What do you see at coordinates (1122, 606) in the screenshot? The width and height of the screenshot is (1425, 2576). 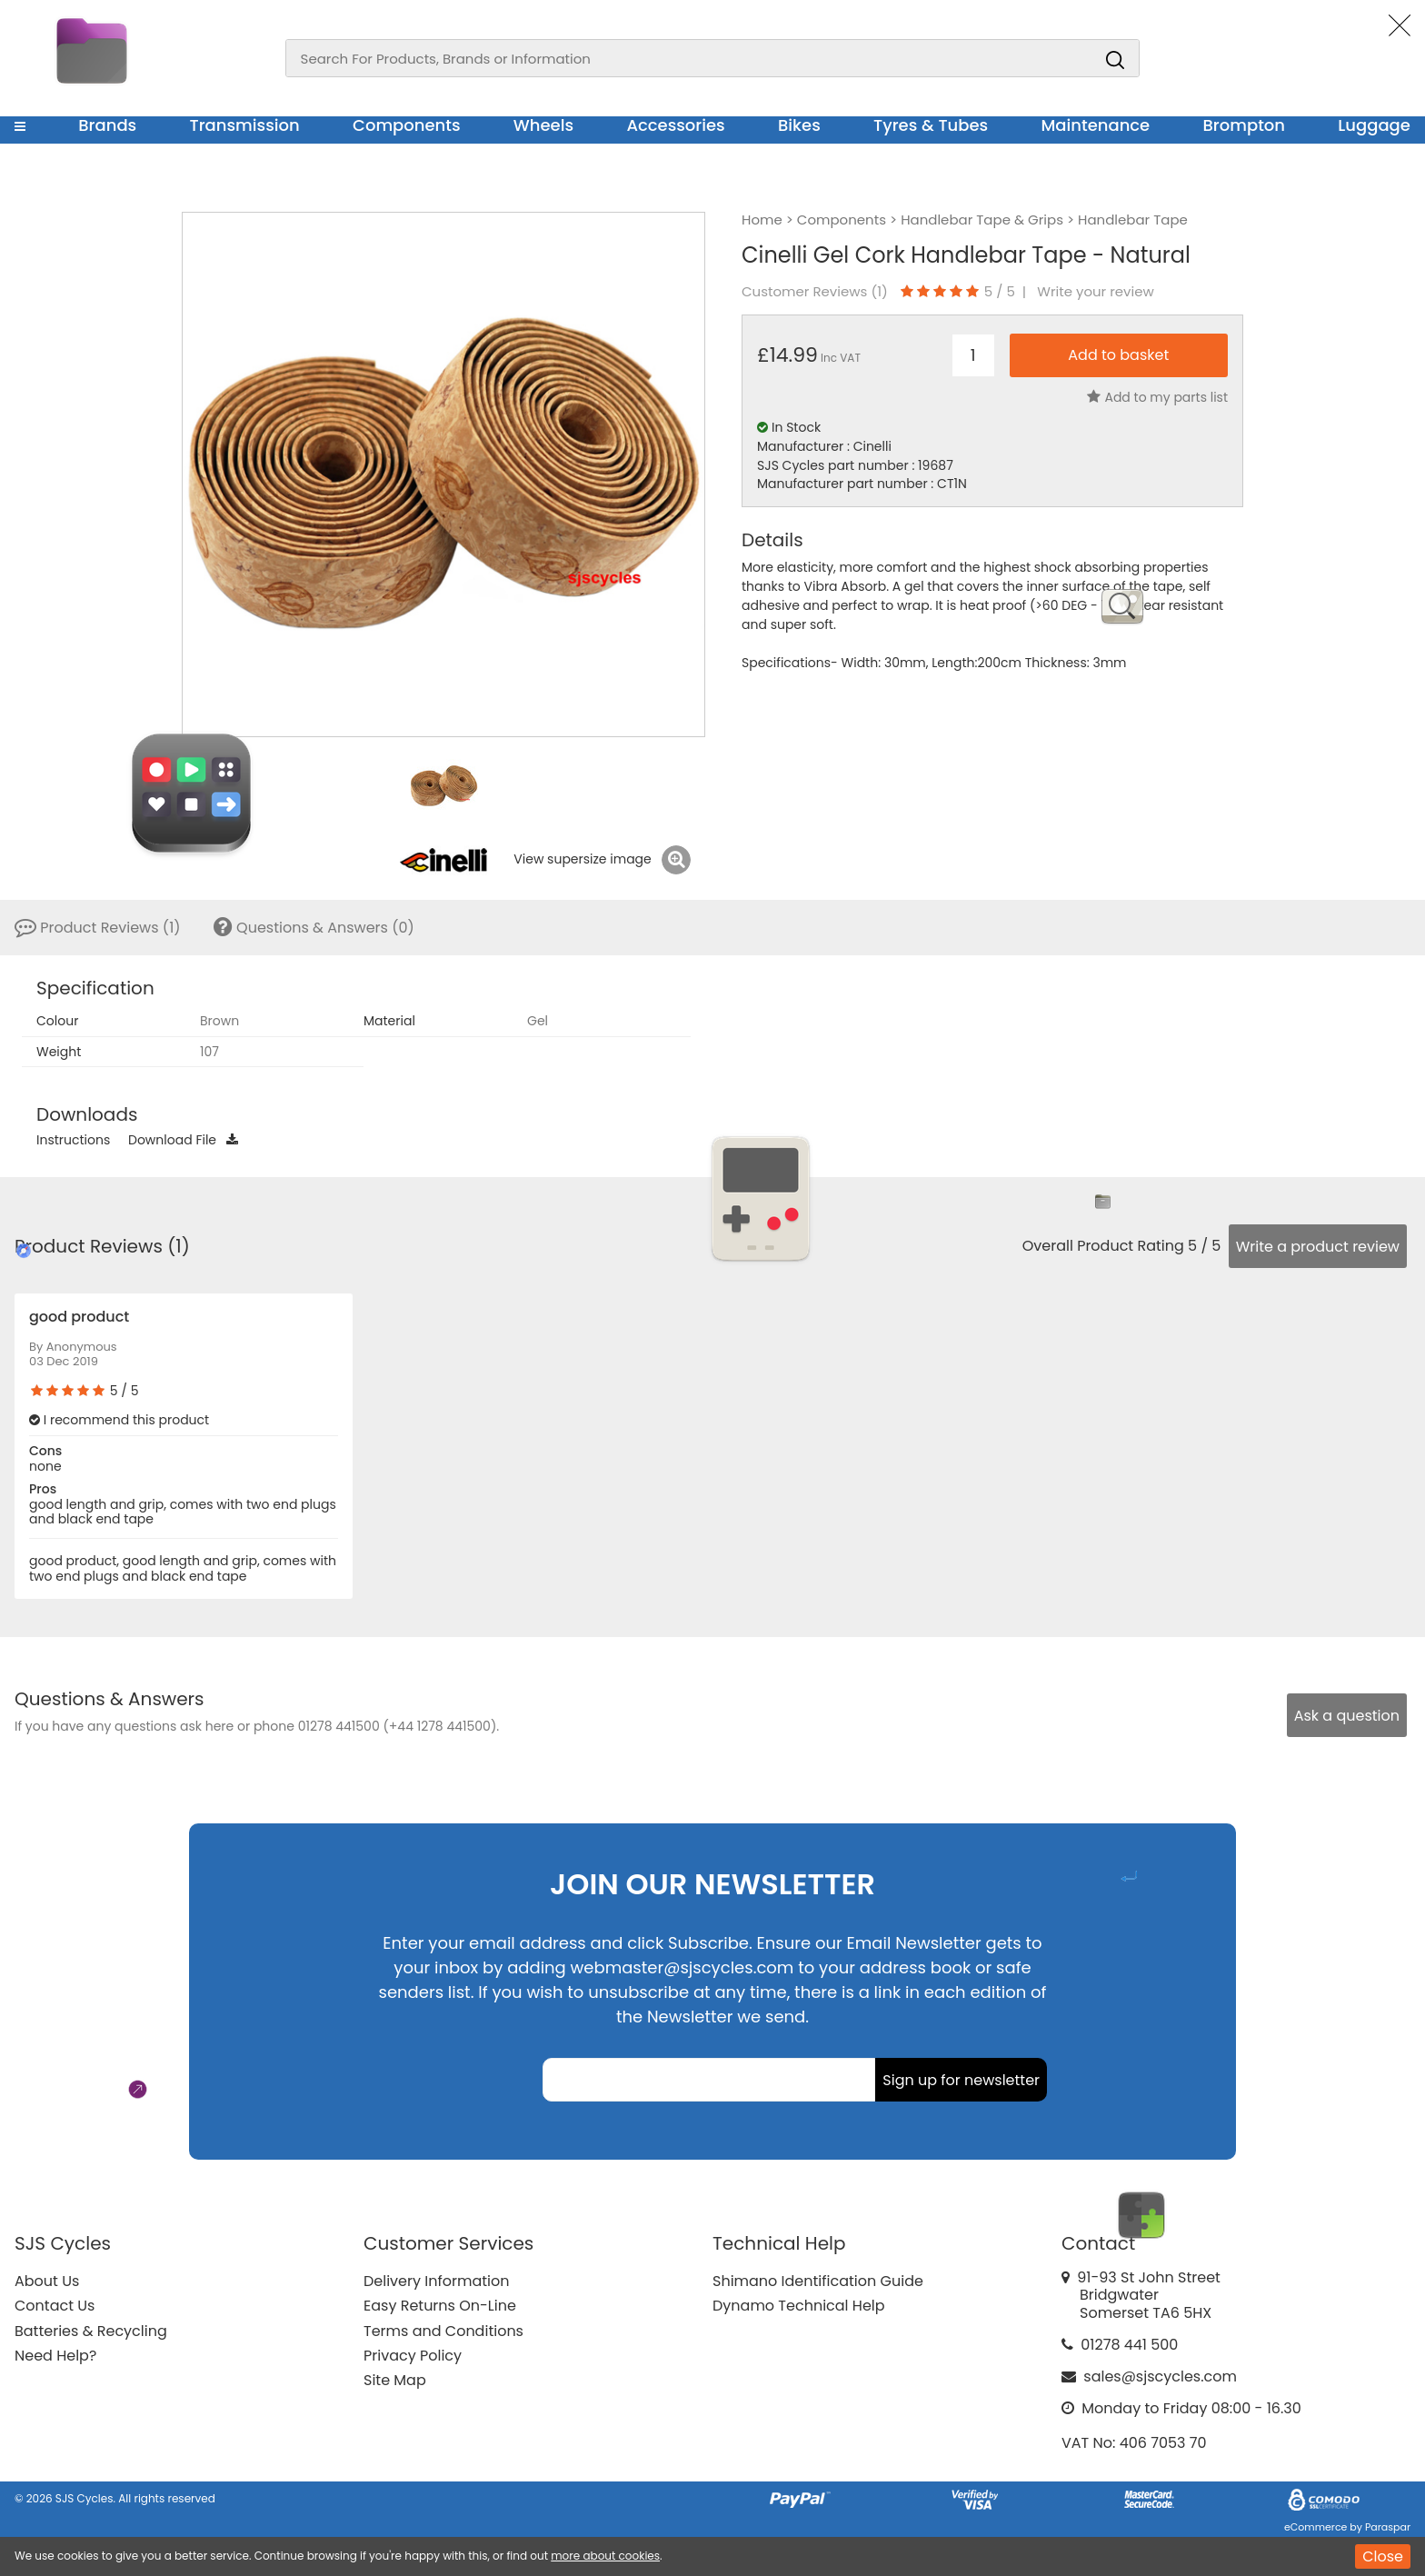 I see `open eye of gnome image viewer` at bounding box center [1122, 606].